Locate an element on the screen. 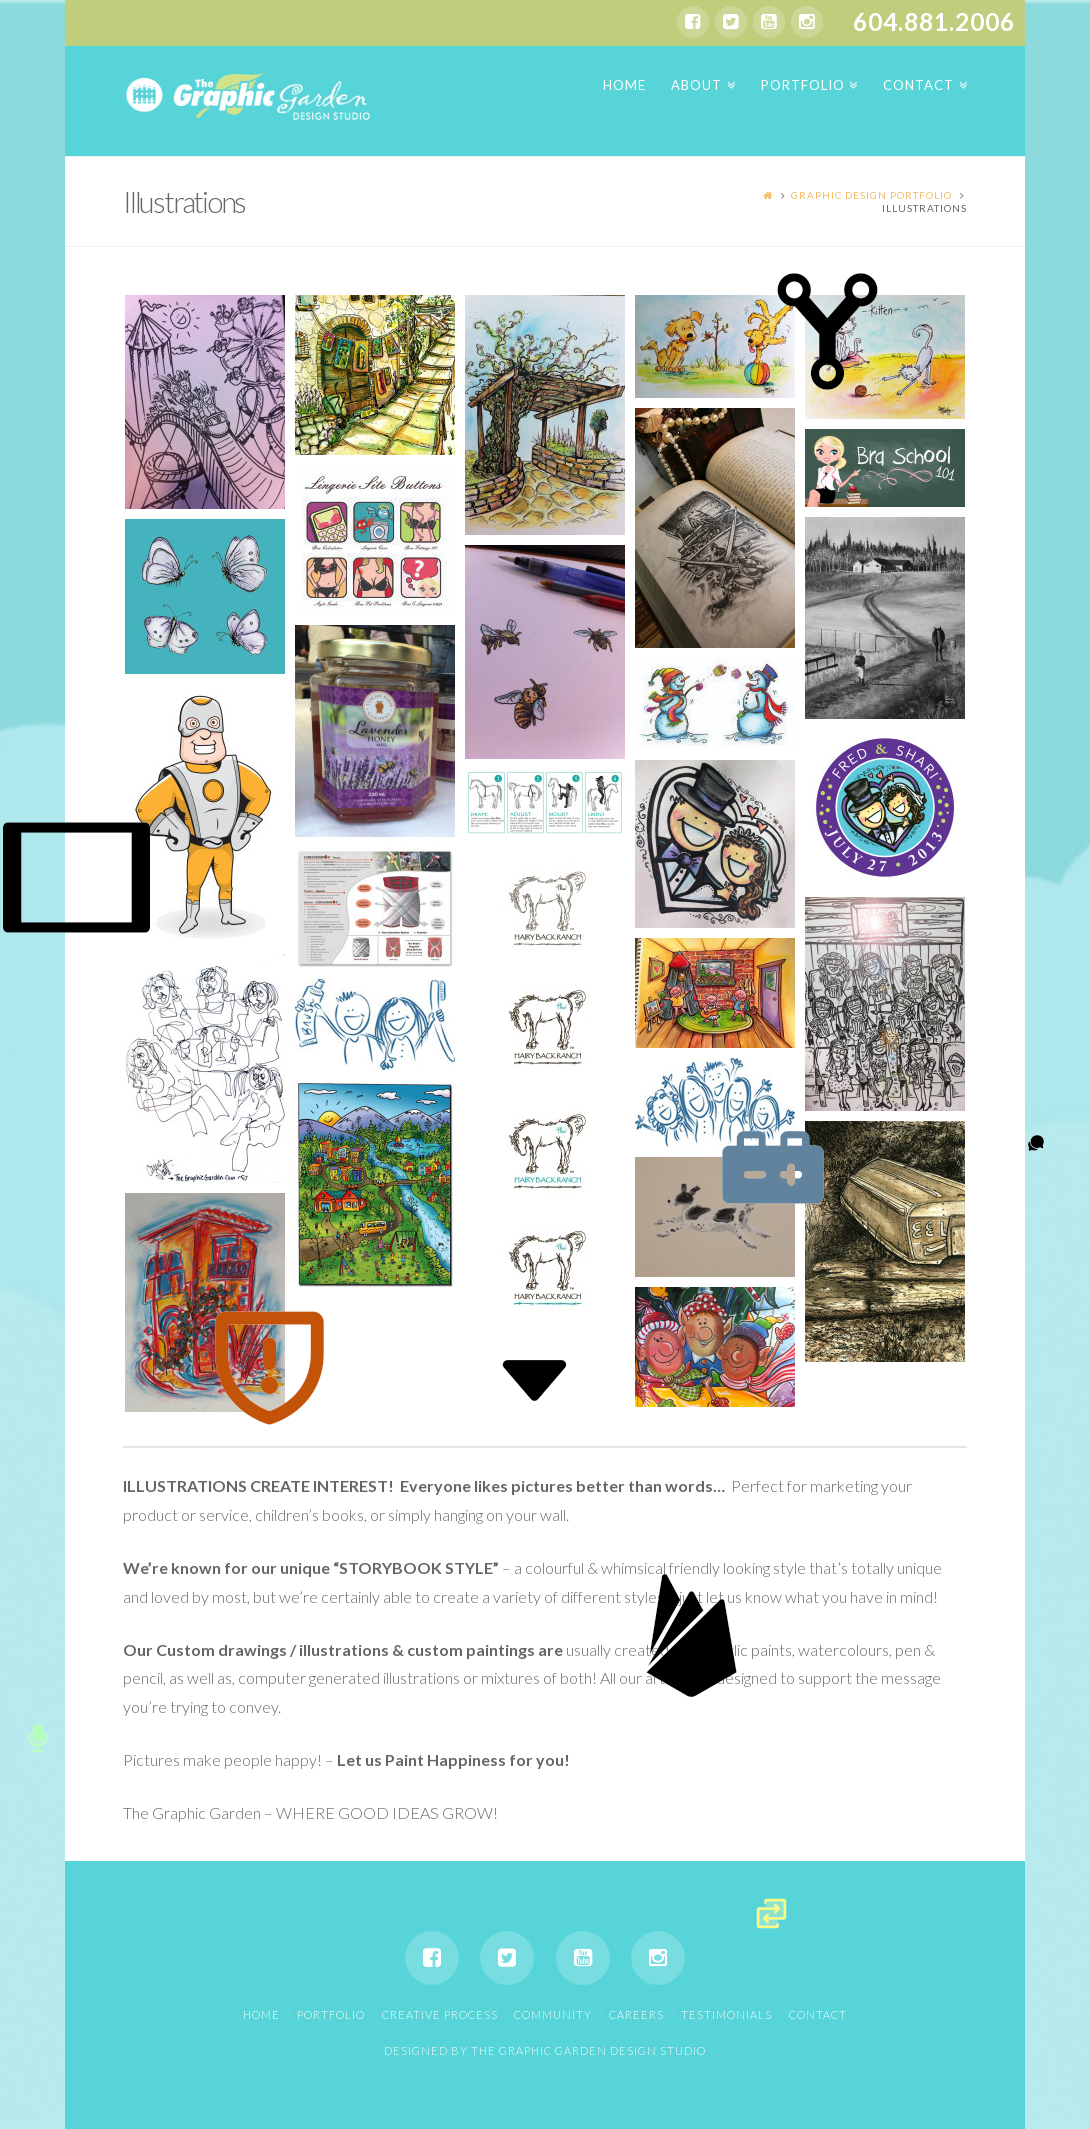  switch to landscape mode is located at coordinates (76, 877).